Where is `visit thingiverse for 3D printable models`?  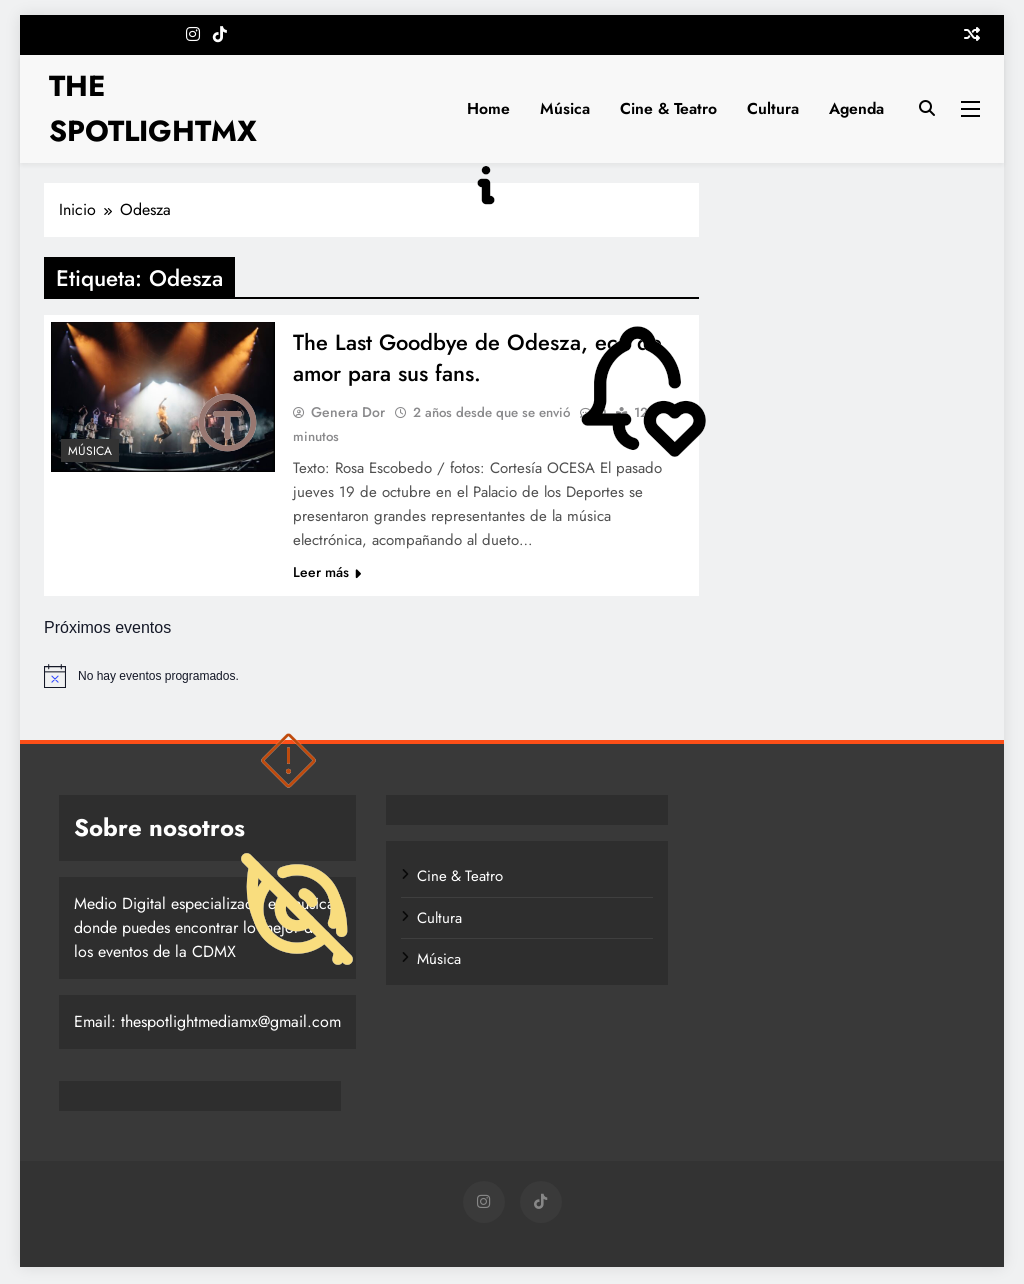
visit thingiverse for 3D printable models is located at coordinates (227, 422).